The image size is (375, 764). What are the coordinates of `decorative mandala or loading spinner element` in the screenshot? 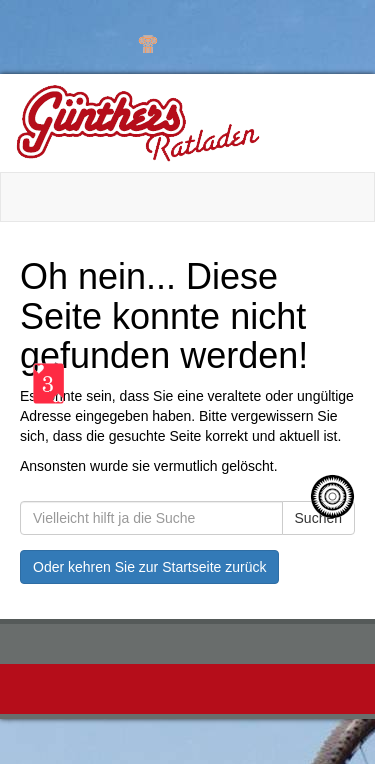 It's located at (332, 496).